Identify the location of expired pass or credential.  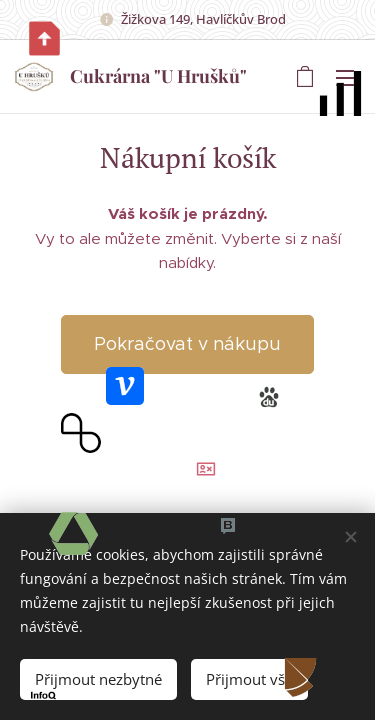
(206, 469).